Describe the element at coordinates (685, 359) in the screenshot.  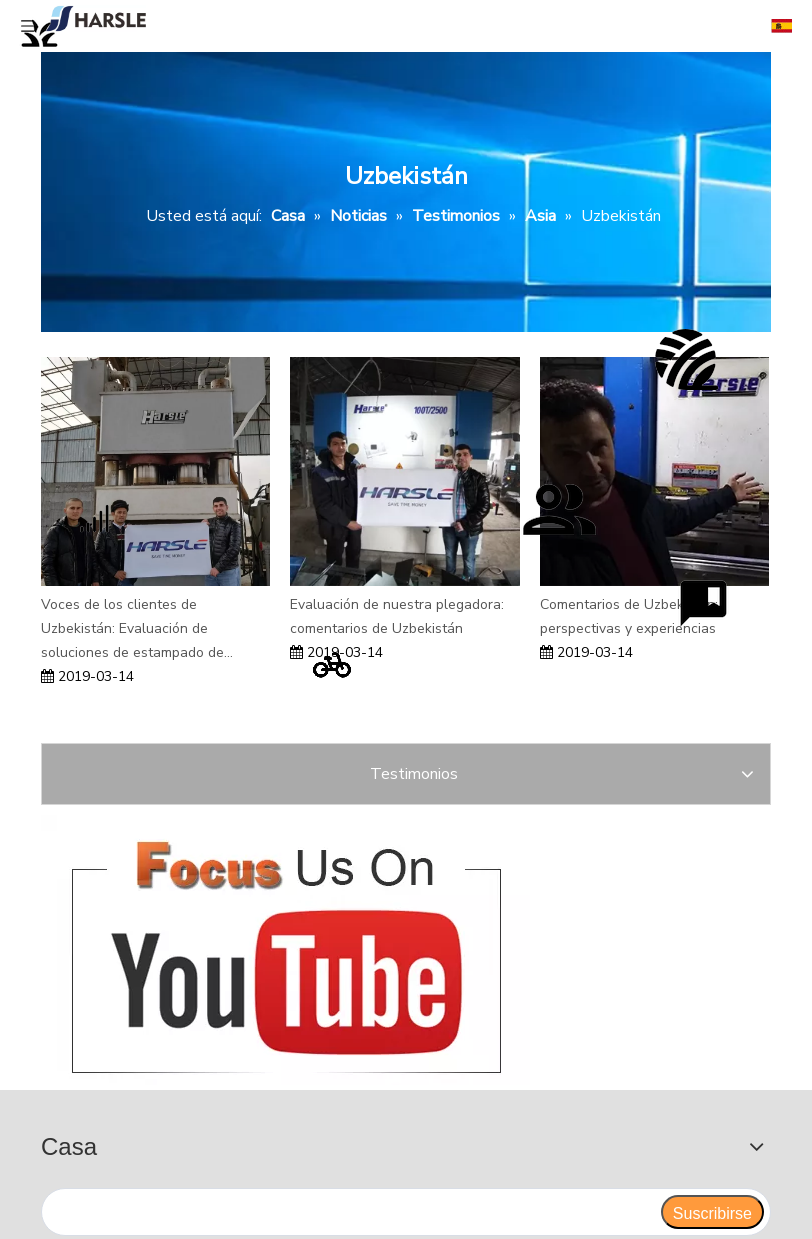
I see `access yarn or knitting-related content` at that location.